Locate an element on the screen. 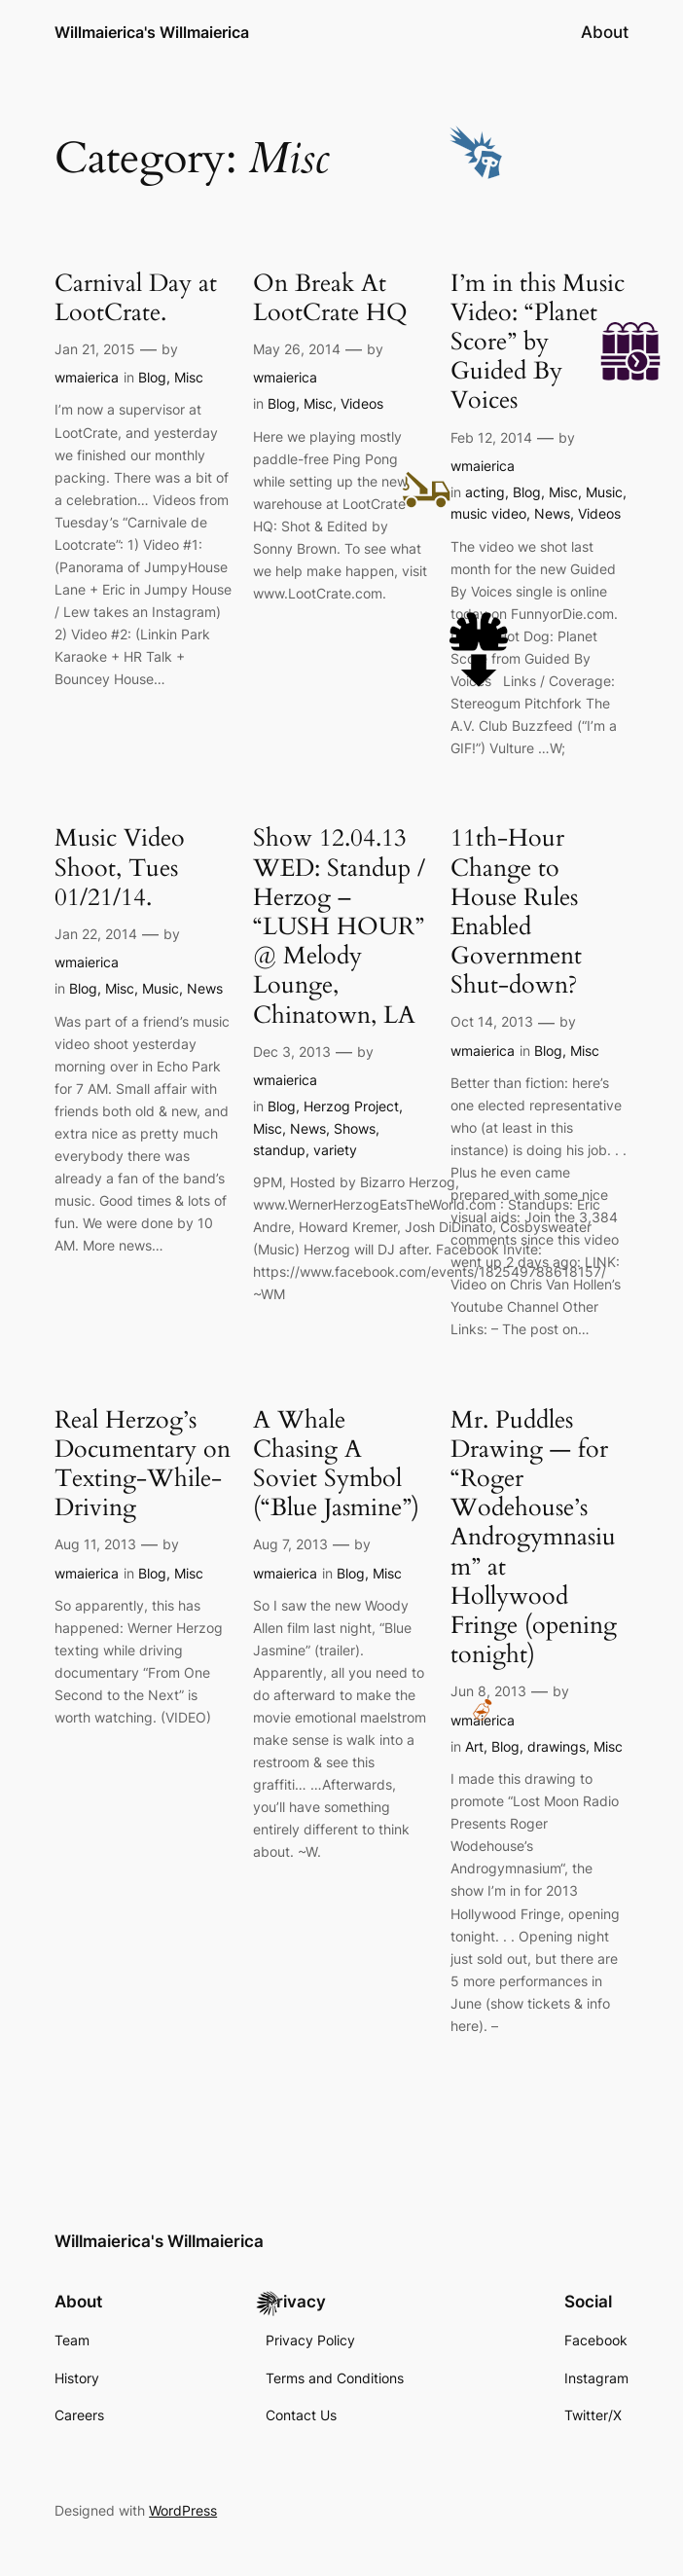 This screenshot has width=683, height=2576. potion or consumable item in inventory is located at coordinates (483, 1710).